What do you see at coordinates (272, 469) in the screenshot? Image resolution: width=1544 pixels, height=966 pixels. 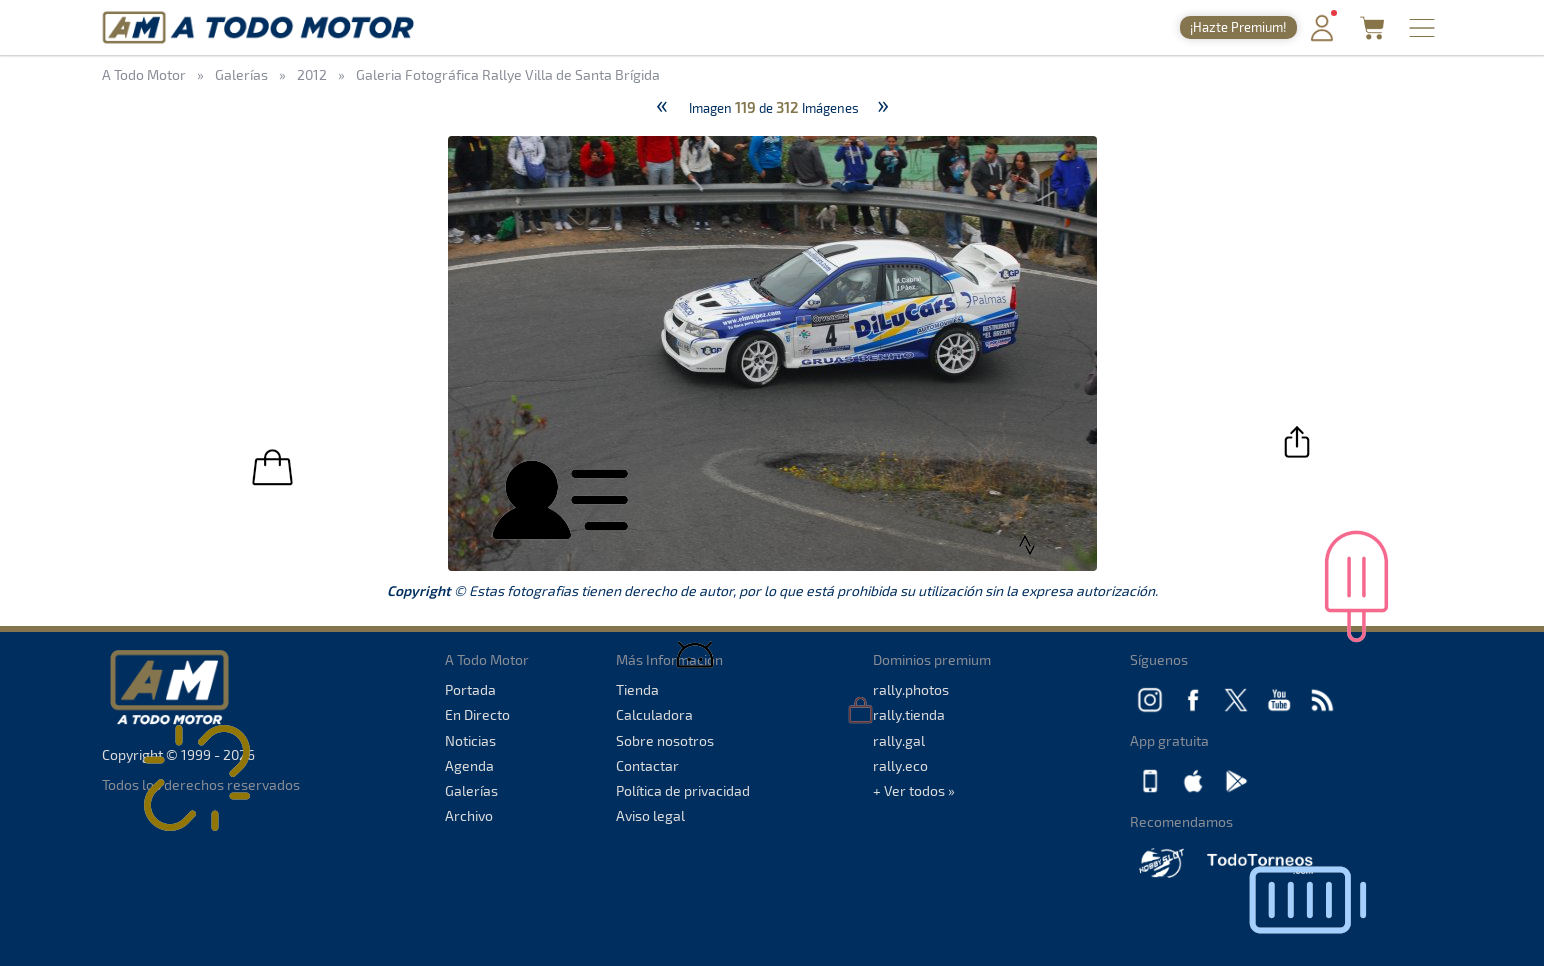 I see `access shopping bag or cart` at bounding box center [272, 469].